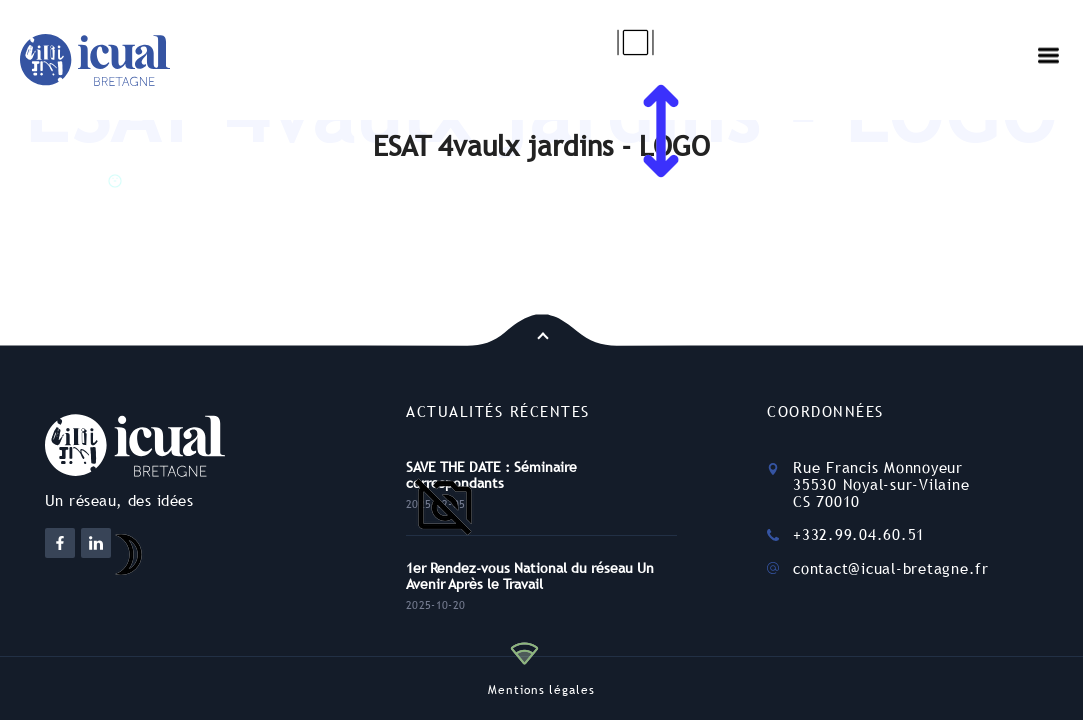 Image resolution: width=1083 pixels, height=720 pixels. I want to click on indicates medium wifi signal strength, so click(524, 653).